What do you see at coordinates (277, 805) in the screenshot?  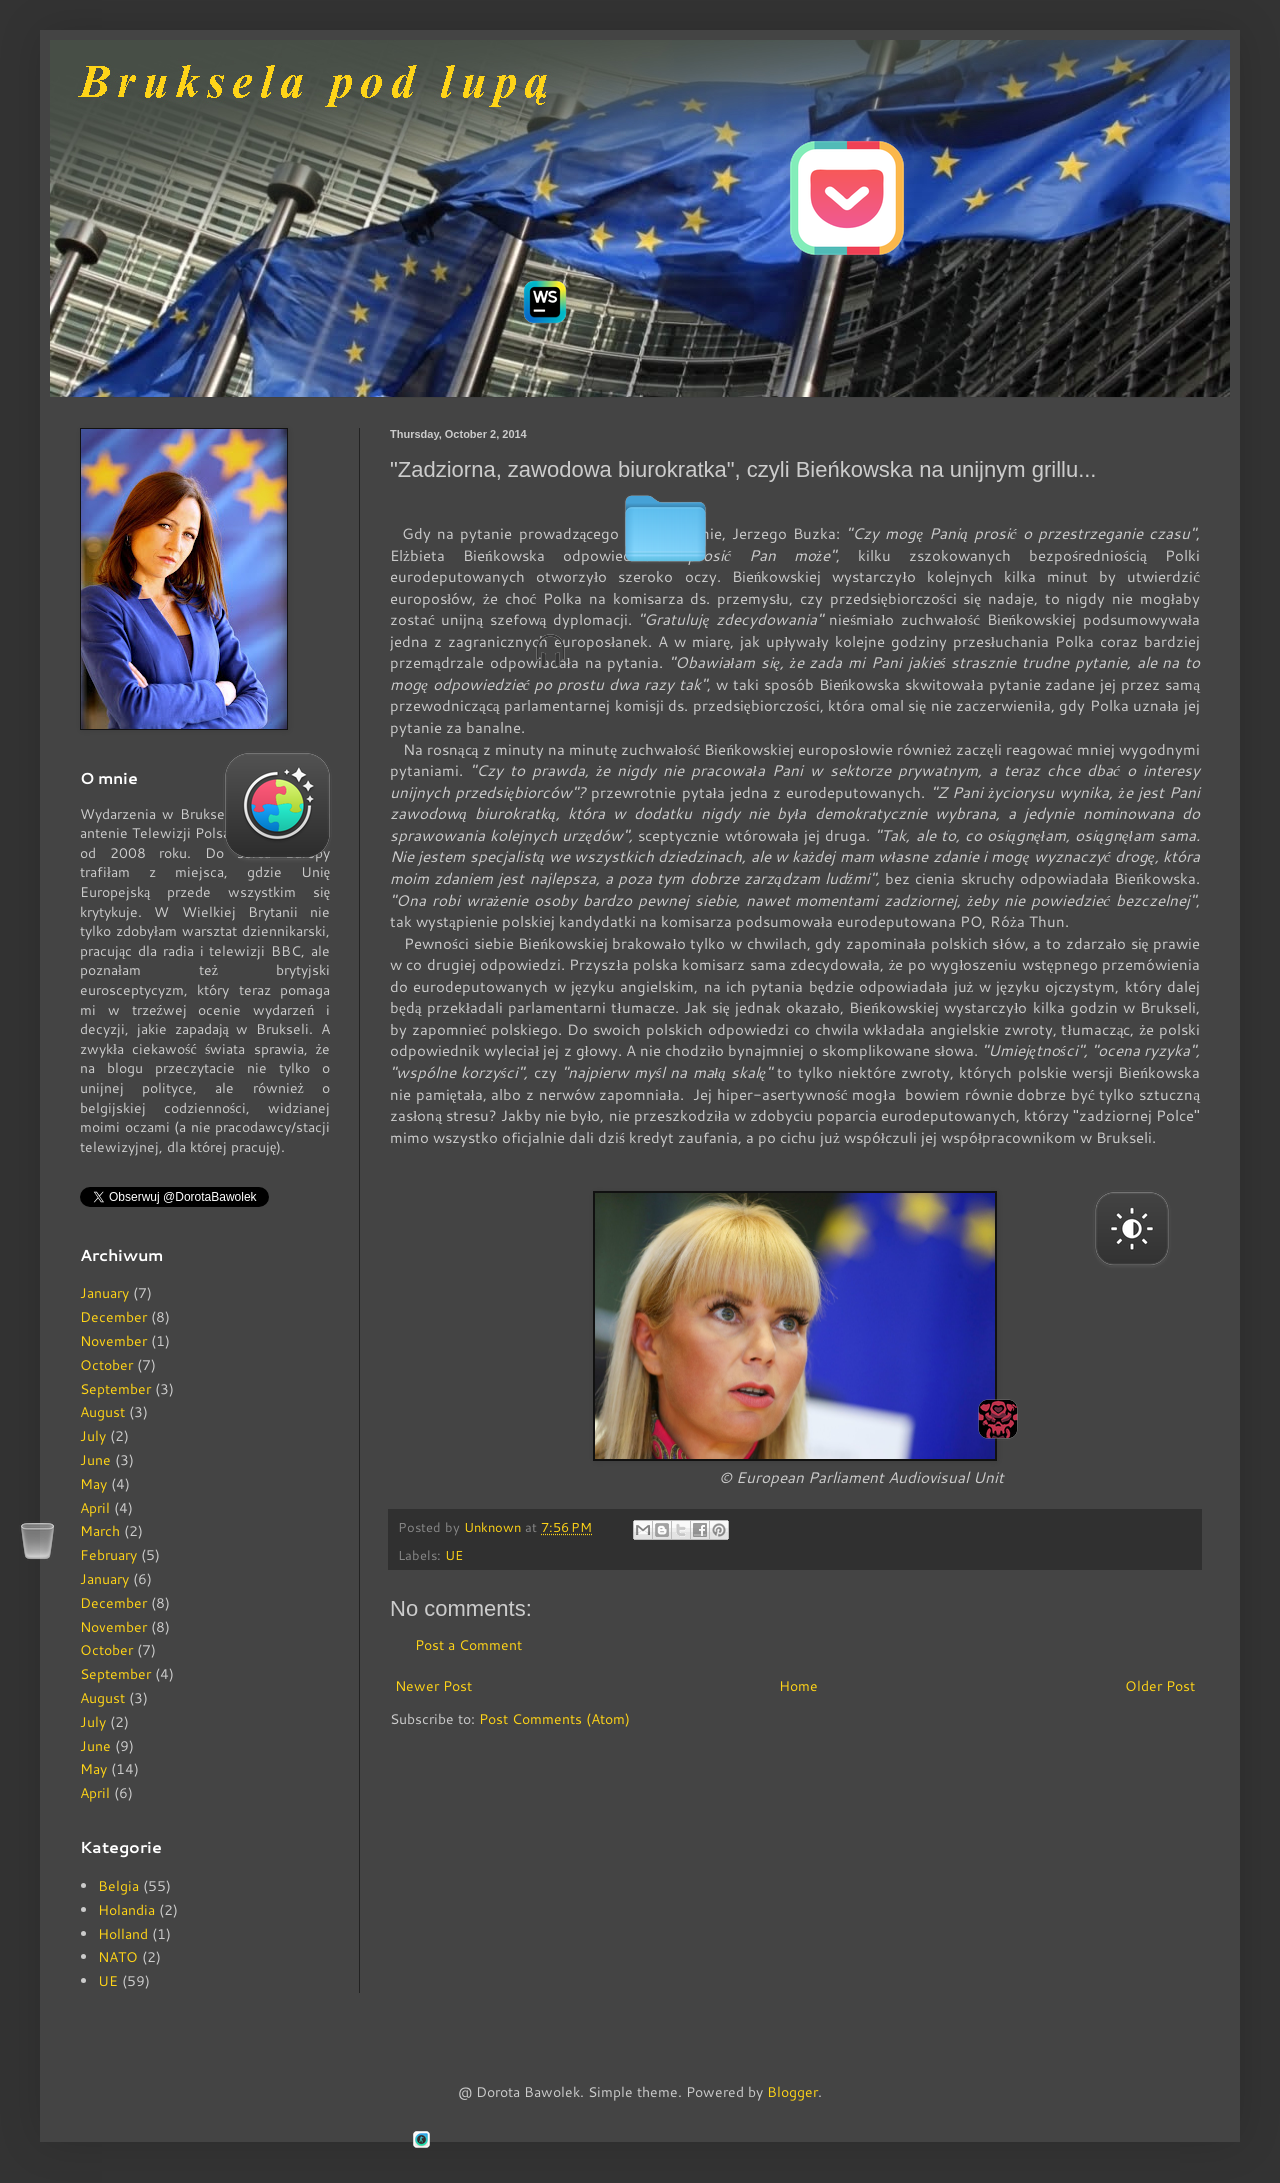 I see `open PhotoFlare image editing application` at bounding box center [277, 805].